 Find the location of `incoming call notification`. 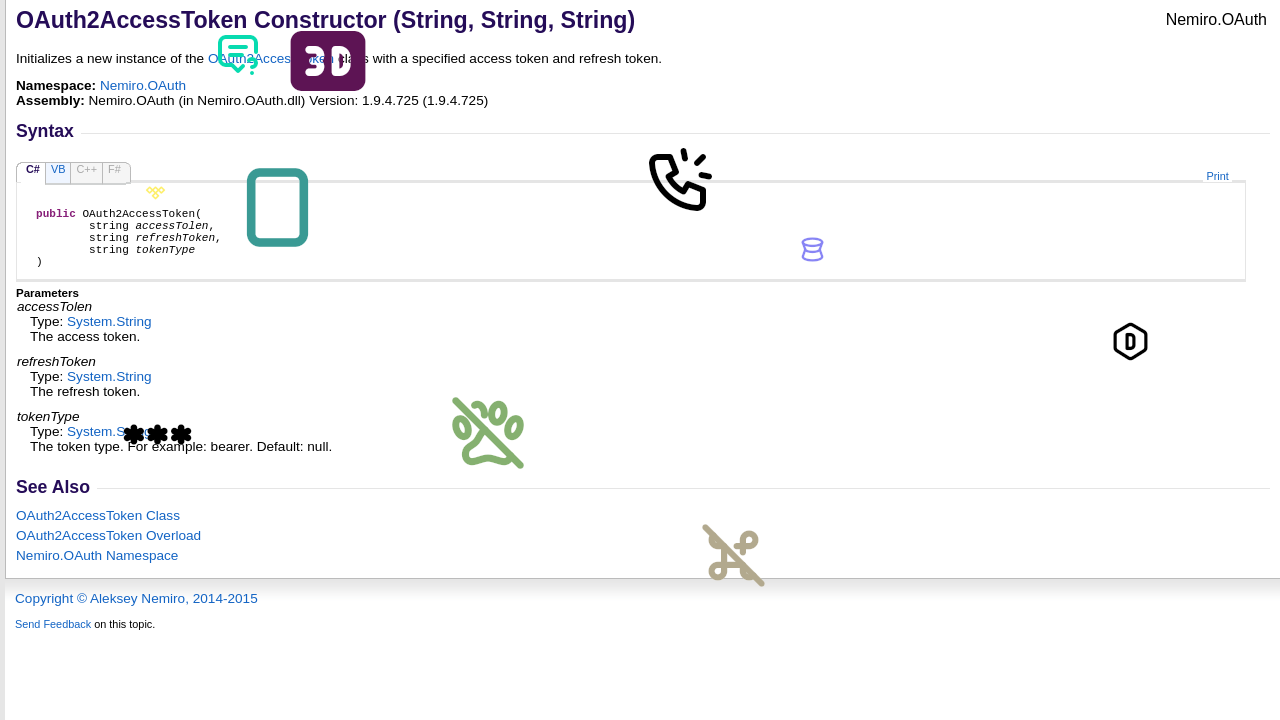

incoming call notification is located at coordinates (679, 181).